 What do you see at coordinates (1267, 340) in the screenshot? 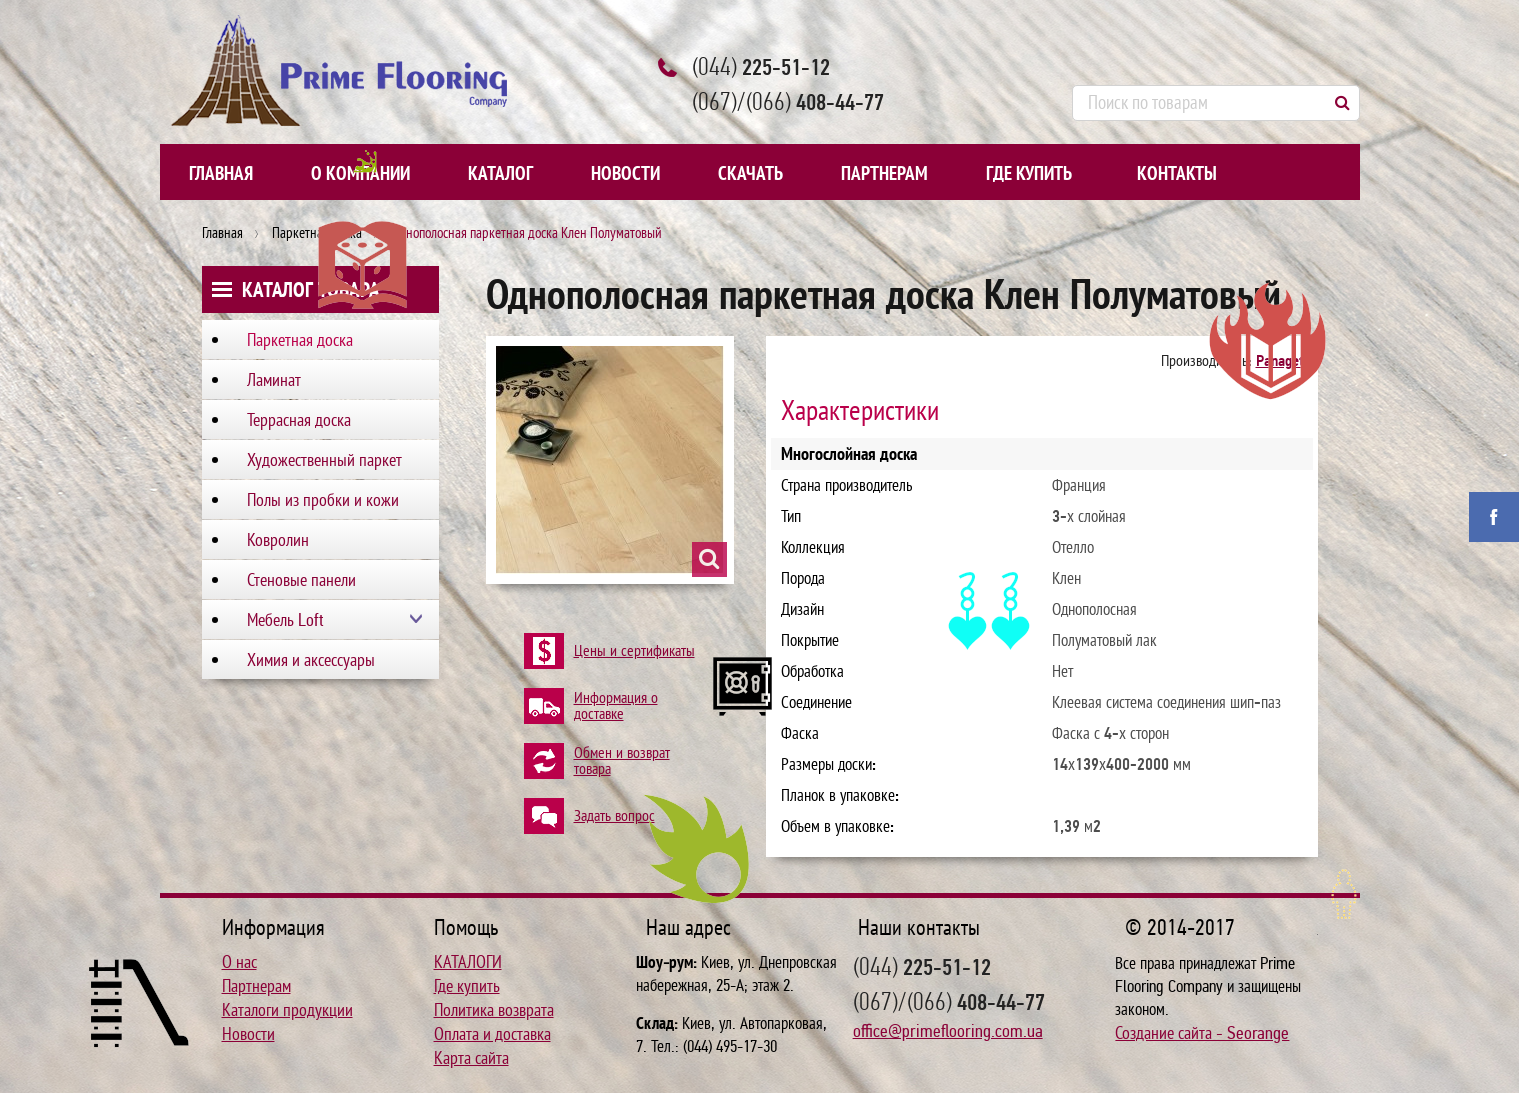
I see `destroy or permanently delete a document` at bounding box center [1267, 340].